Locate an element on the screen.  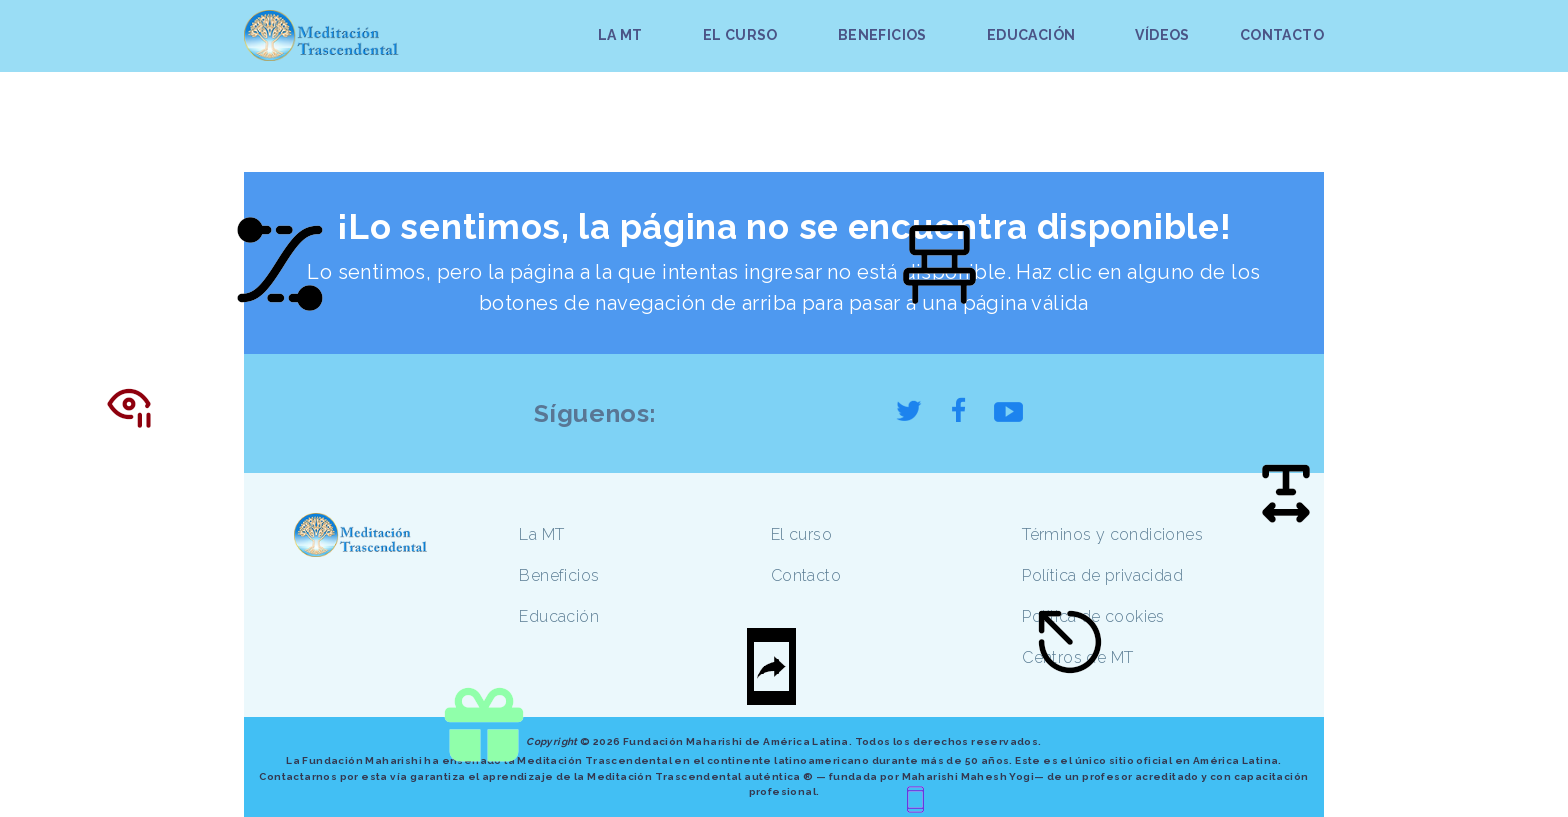
view or redeem a gift is located at coordinates (484, 727).